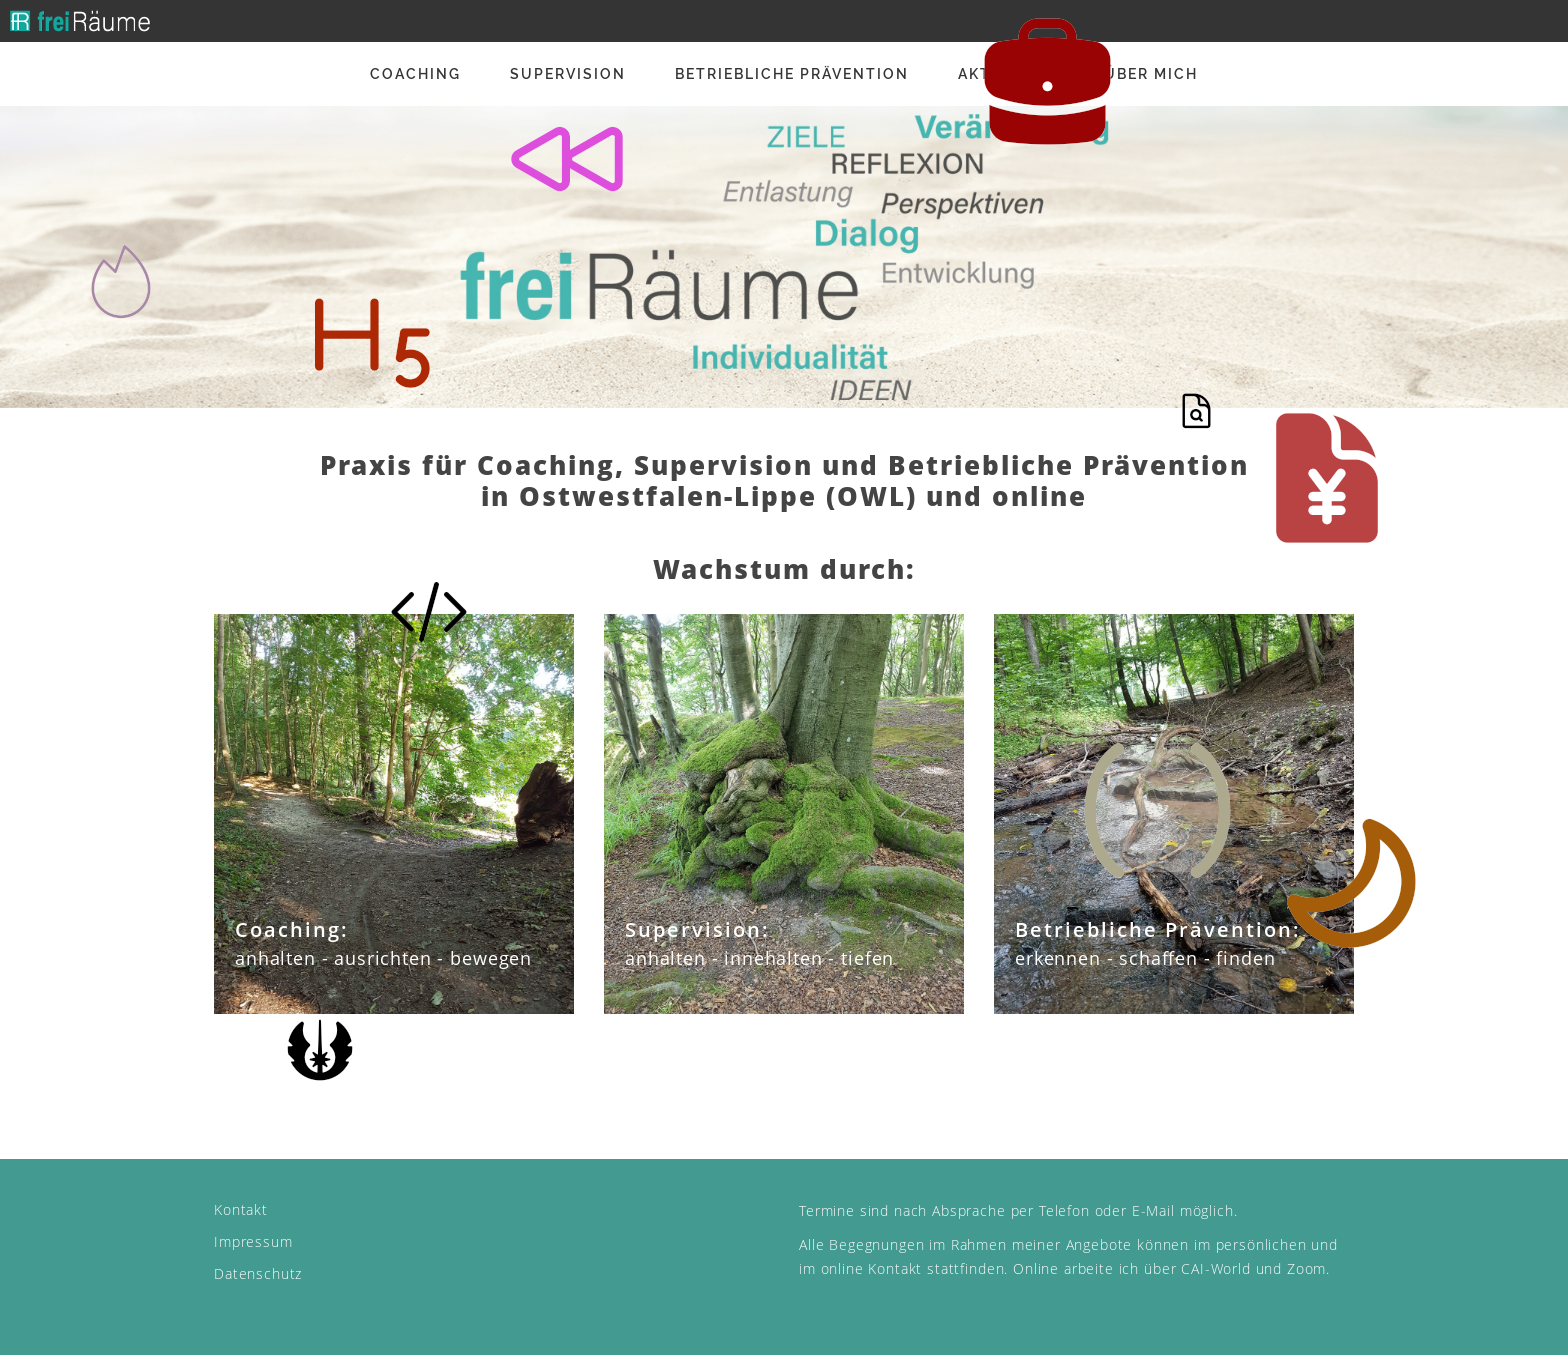 This screenshot has height=1355, width=1568. Describe the element at coordinates (366, 341) in the screenshot. I see `format text as heading level 5` at that location.